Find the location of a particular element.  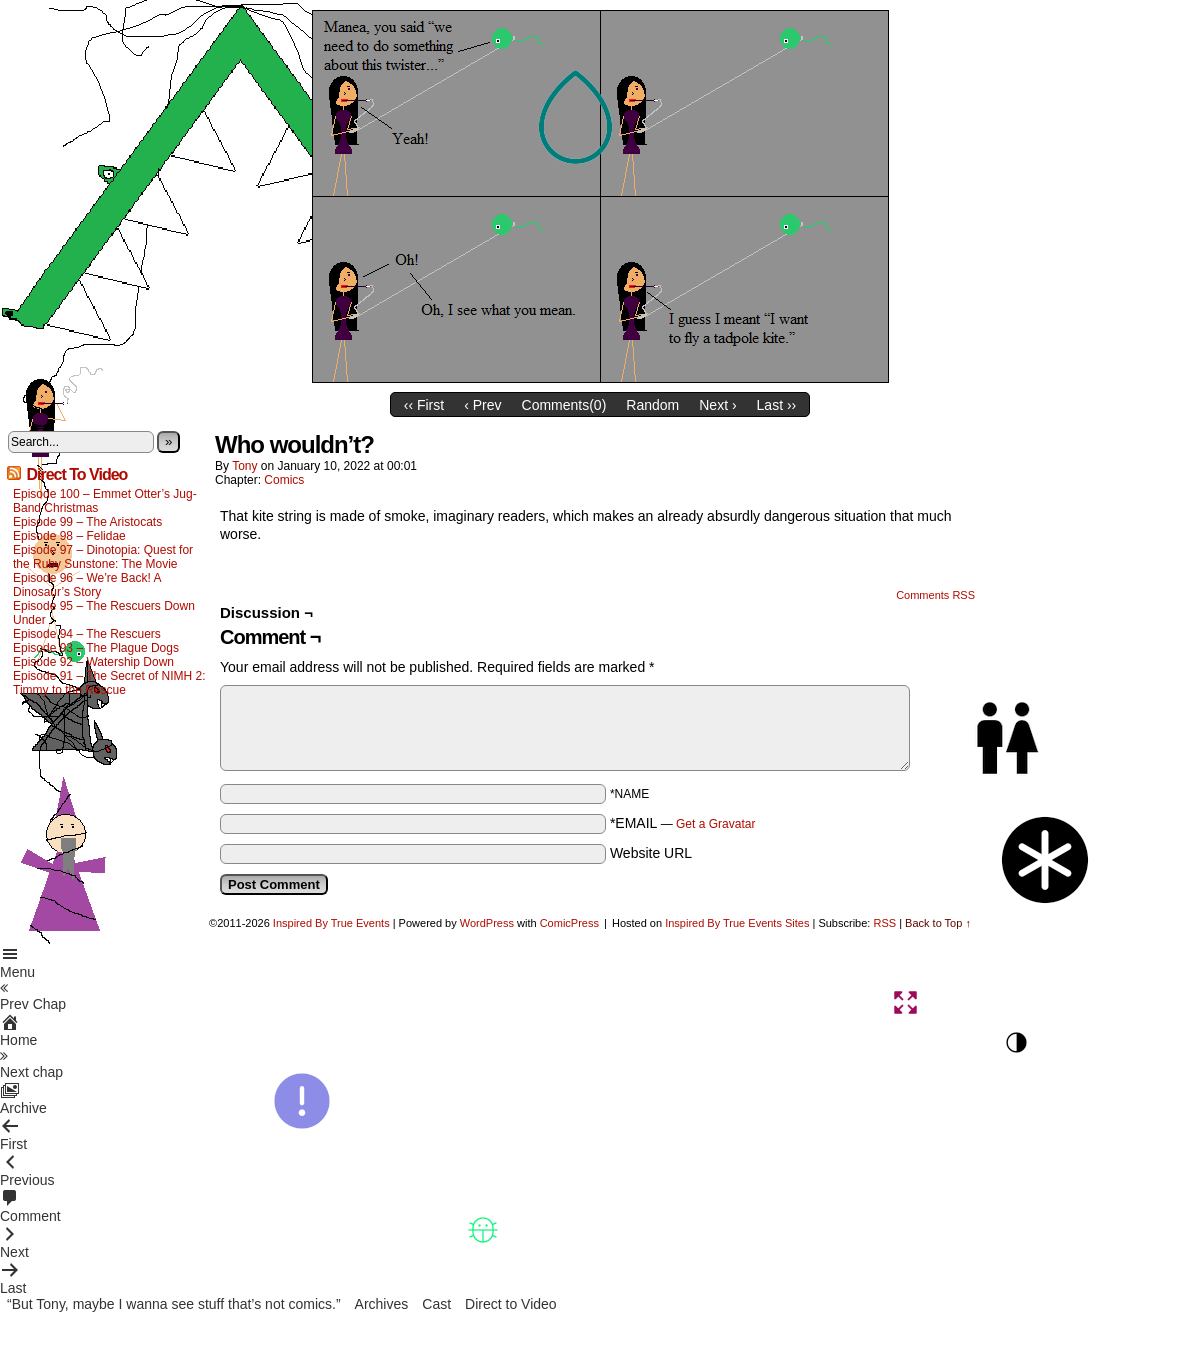

indicates a warning or alert that needs attention is located at coordinates (302, 1101).